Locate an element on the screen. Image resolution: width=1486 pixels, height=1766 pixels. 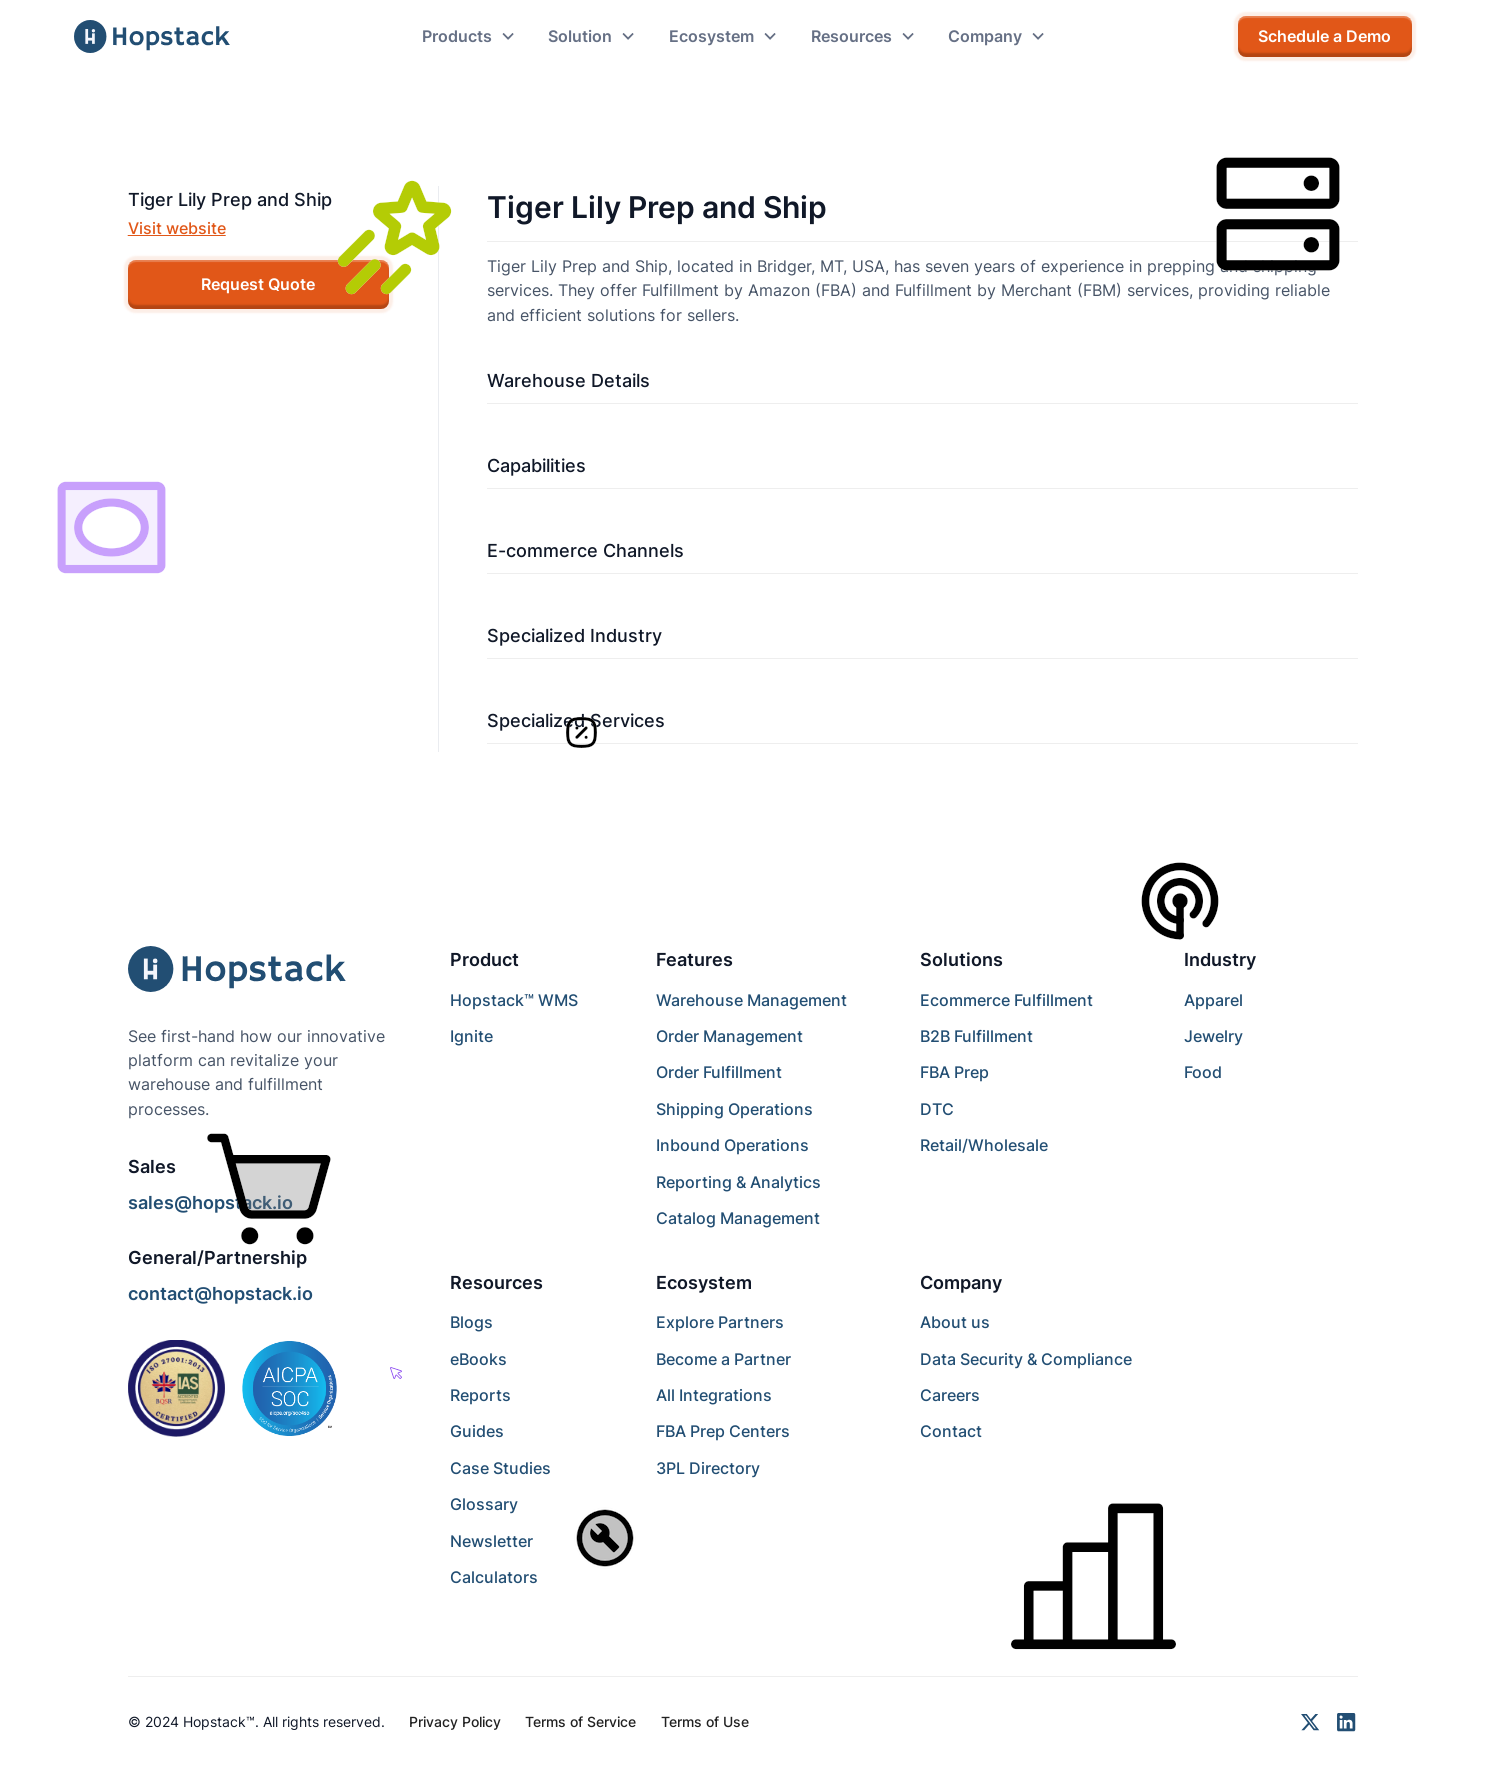
access settings or configuration options is located at coordinates (605, 1538).